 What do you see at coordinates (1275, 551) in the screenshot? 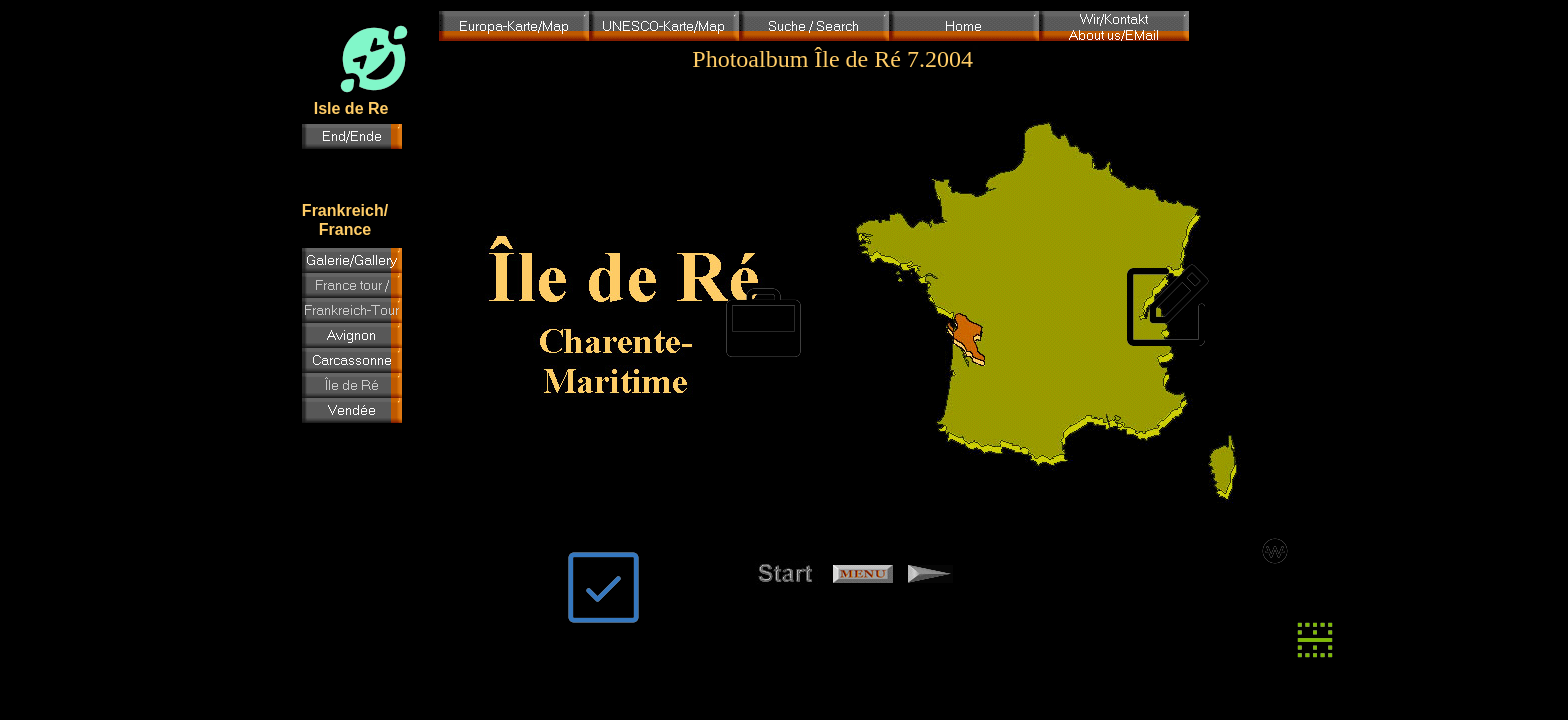
I see `select Korean won as currency` at bounding box center [1275, 551].